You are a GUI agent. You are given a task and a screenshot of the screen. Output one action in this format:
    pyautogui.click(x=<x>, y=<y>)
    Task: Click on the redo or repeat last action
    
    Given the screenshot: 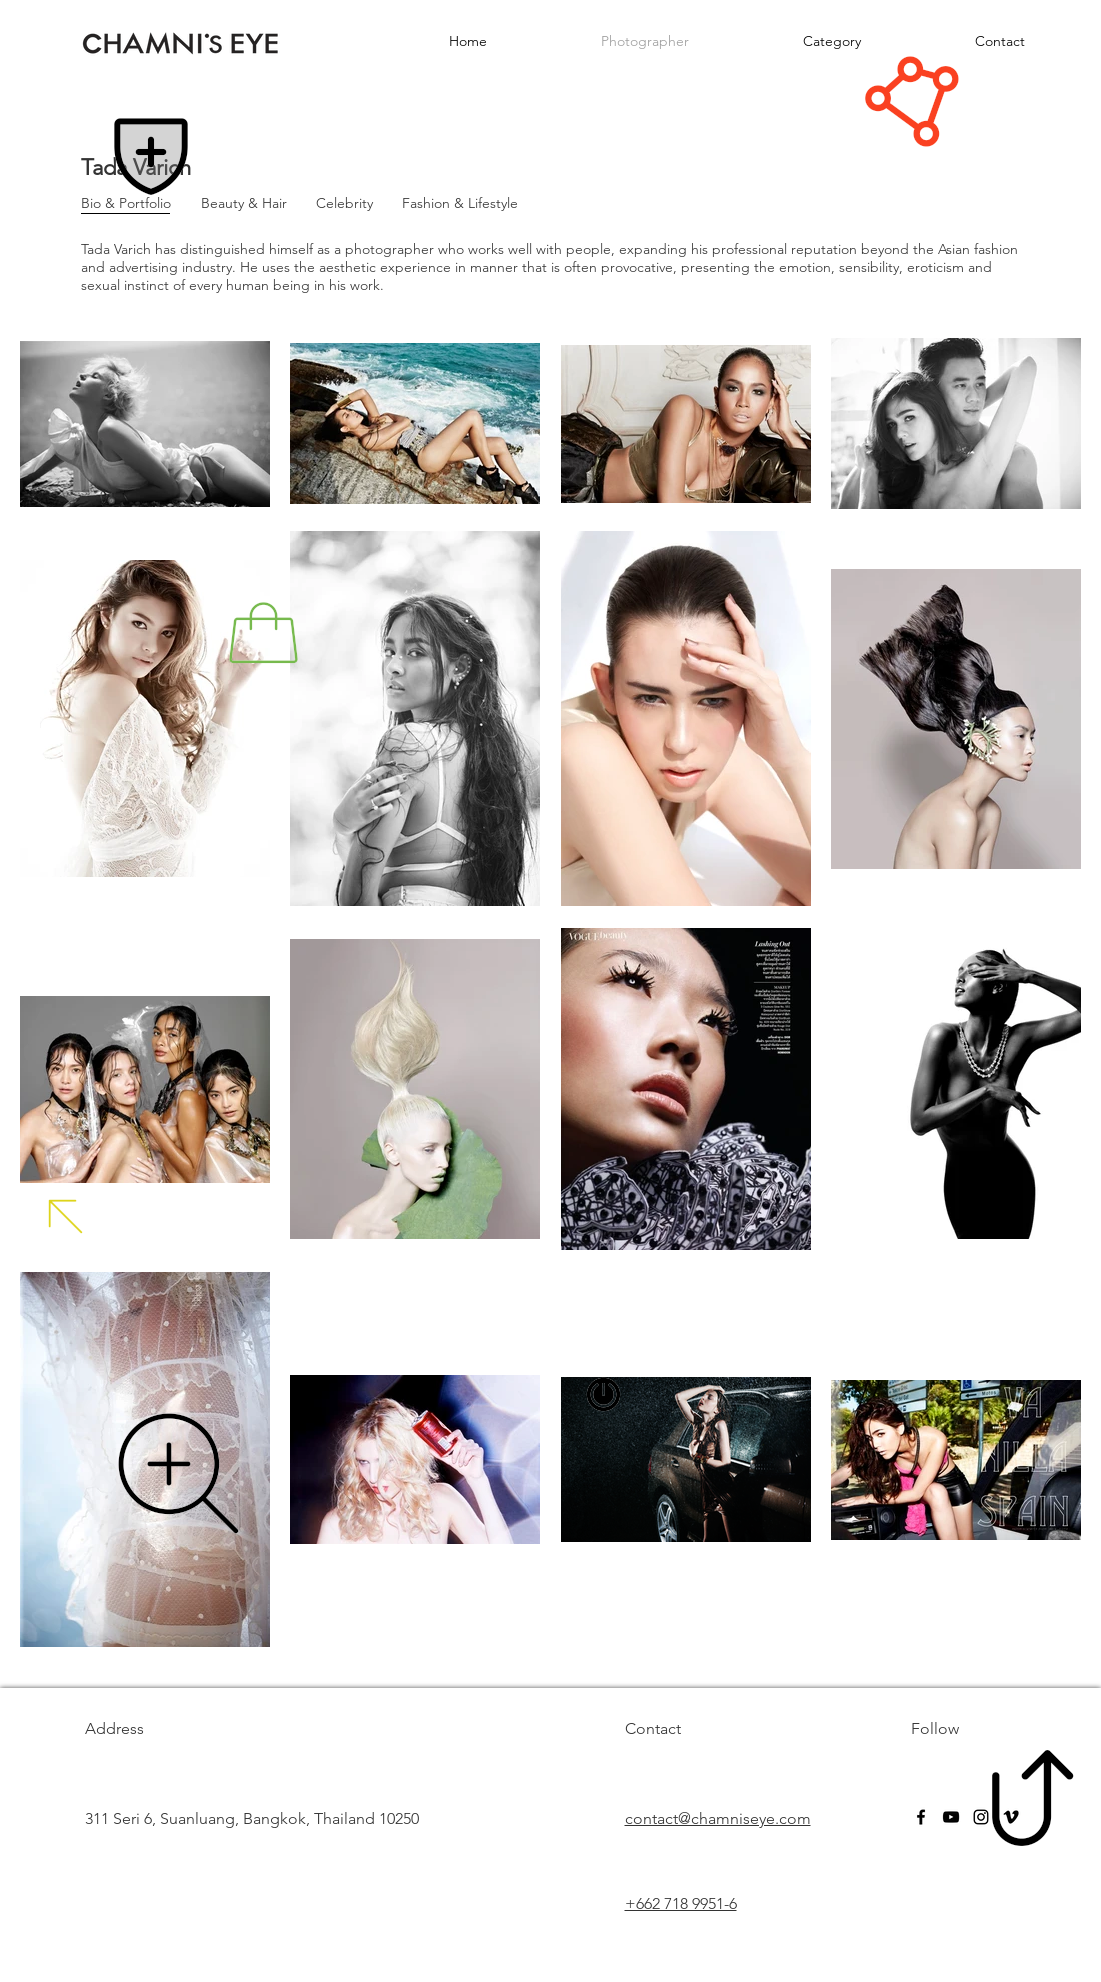 What is the action you would take?
    pyautogui.click(x=1029, y=1798)
    